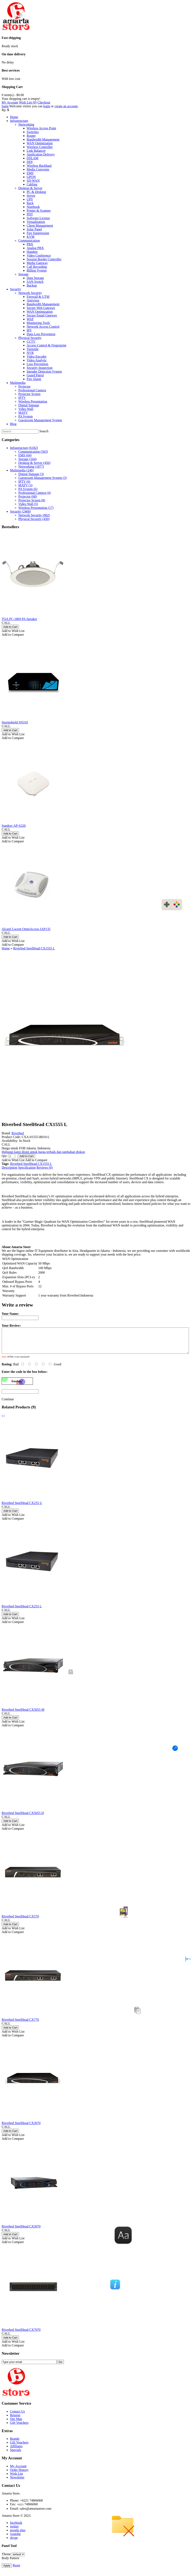 This screenshot has height=2576, width=193. Describe the element at coordinates (123, 2235) in the screenshot. I see `open font book application` at that location.